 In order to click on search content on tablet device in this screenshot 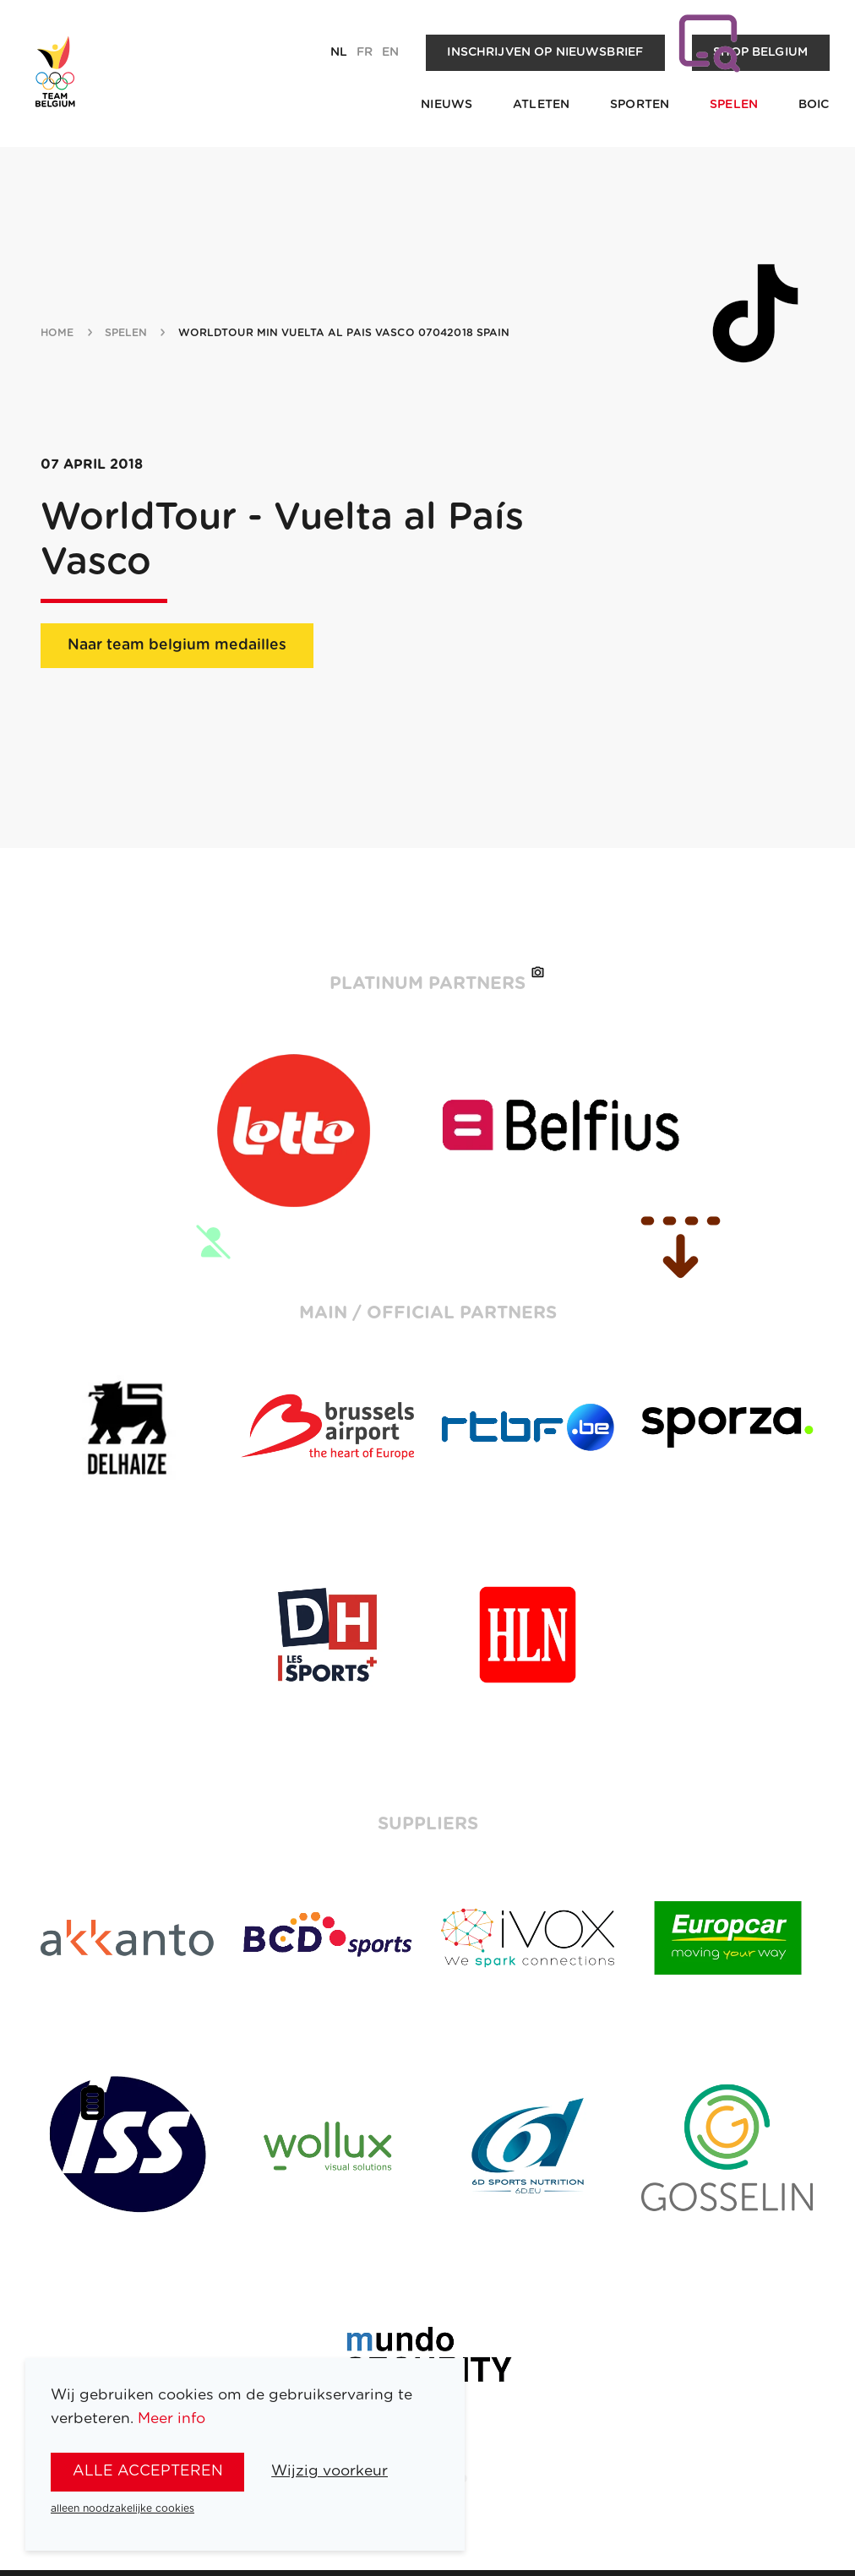, I will do `click(708, 41)`.